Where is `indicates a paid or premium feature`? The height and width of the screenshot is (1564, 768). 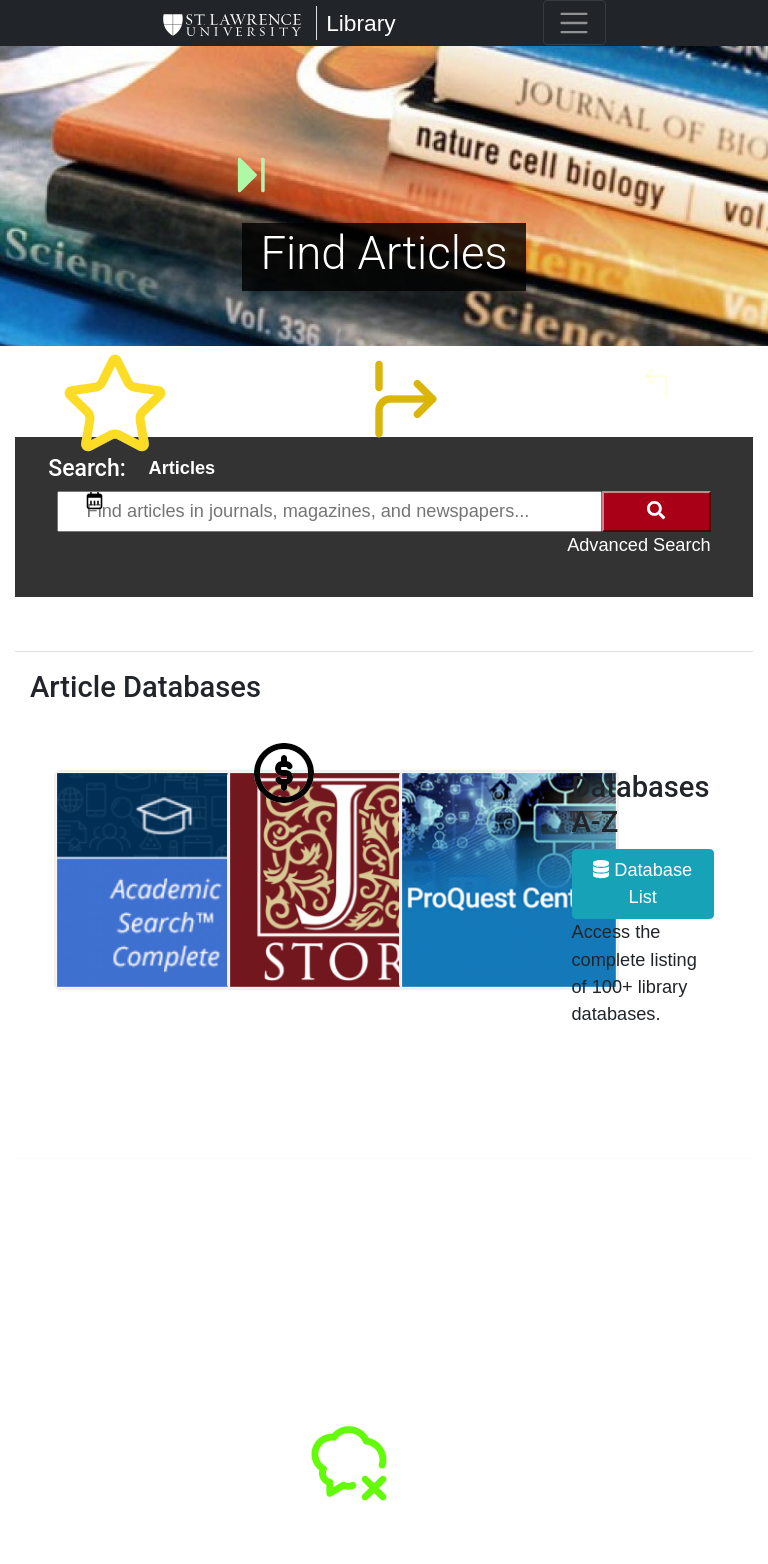 indicates a paid or premium feature is located at coordinates (284, 773).